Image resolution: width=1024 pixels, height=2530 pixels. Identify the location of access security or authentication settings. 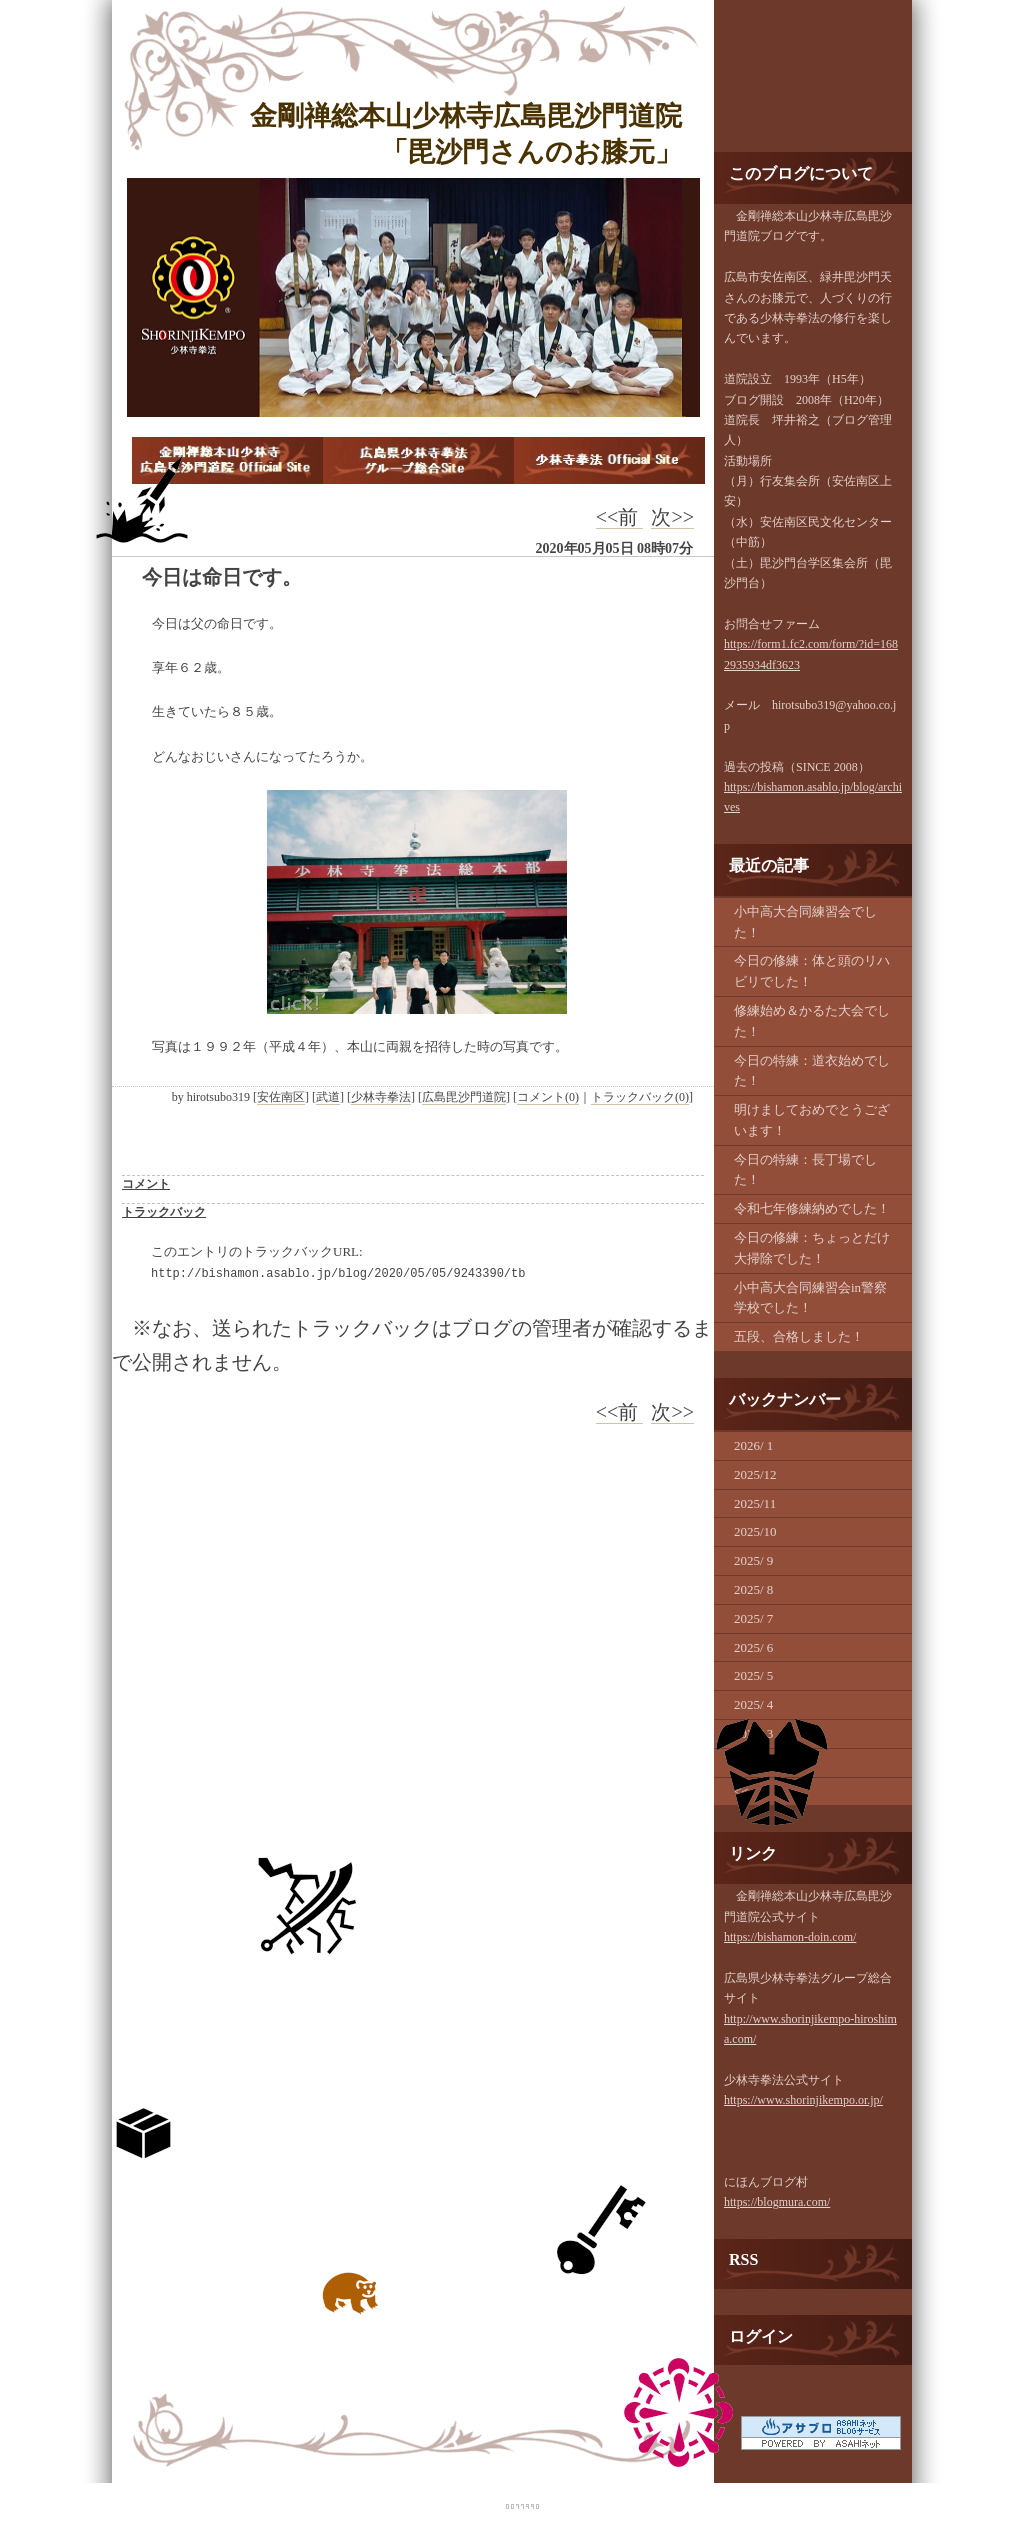
(602, 2230).